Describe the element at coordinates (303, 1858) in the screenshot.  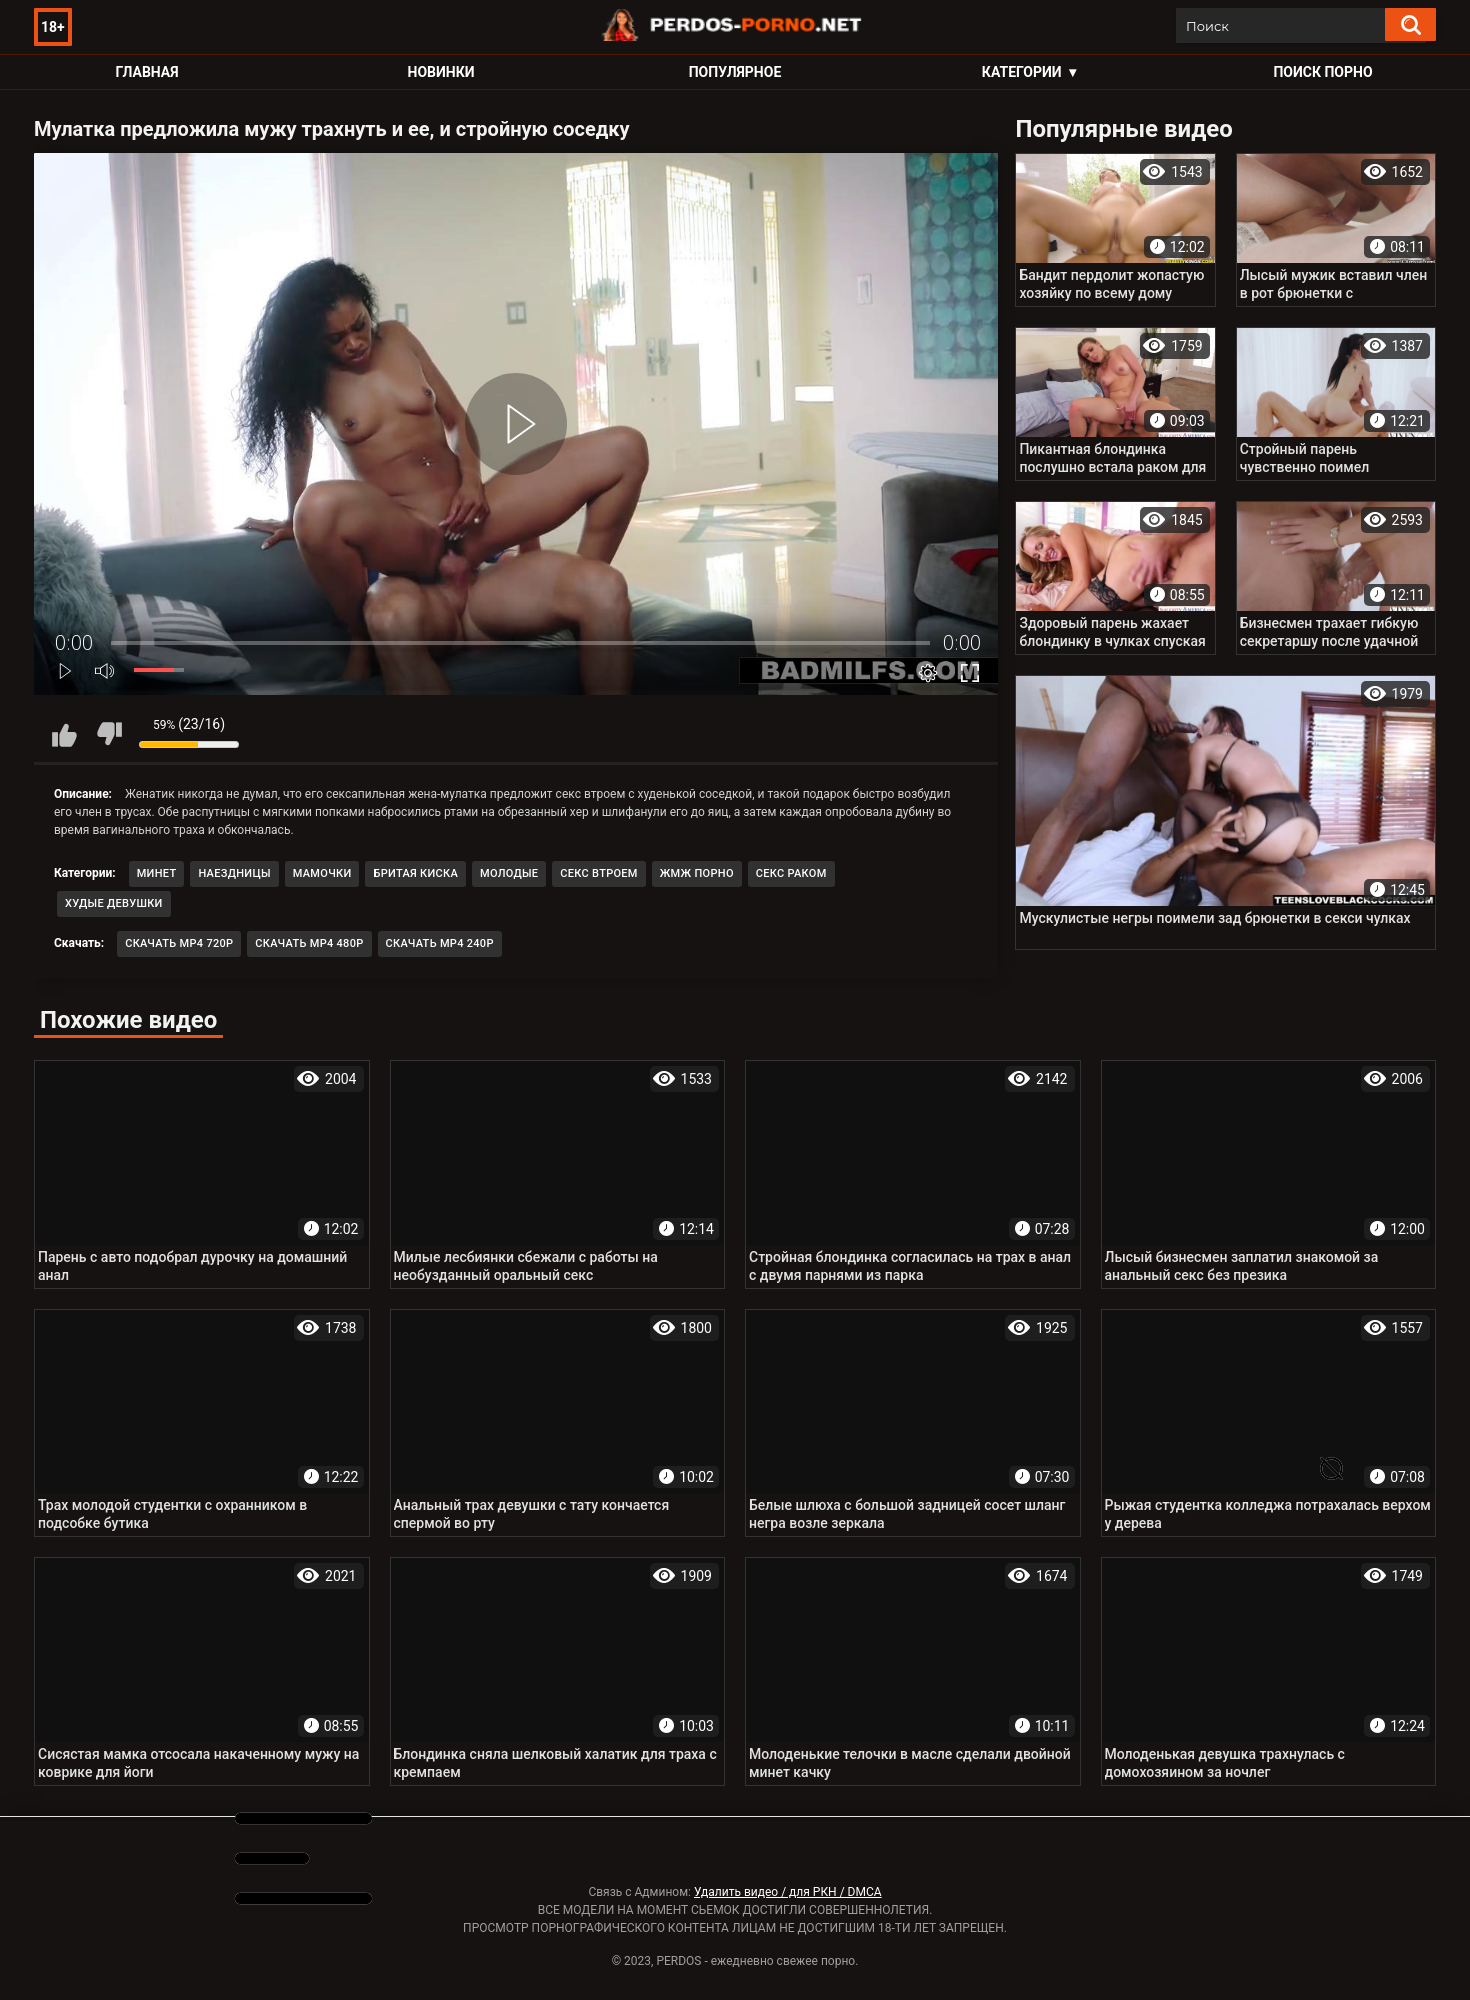
I see `open navigation menu` at that location.